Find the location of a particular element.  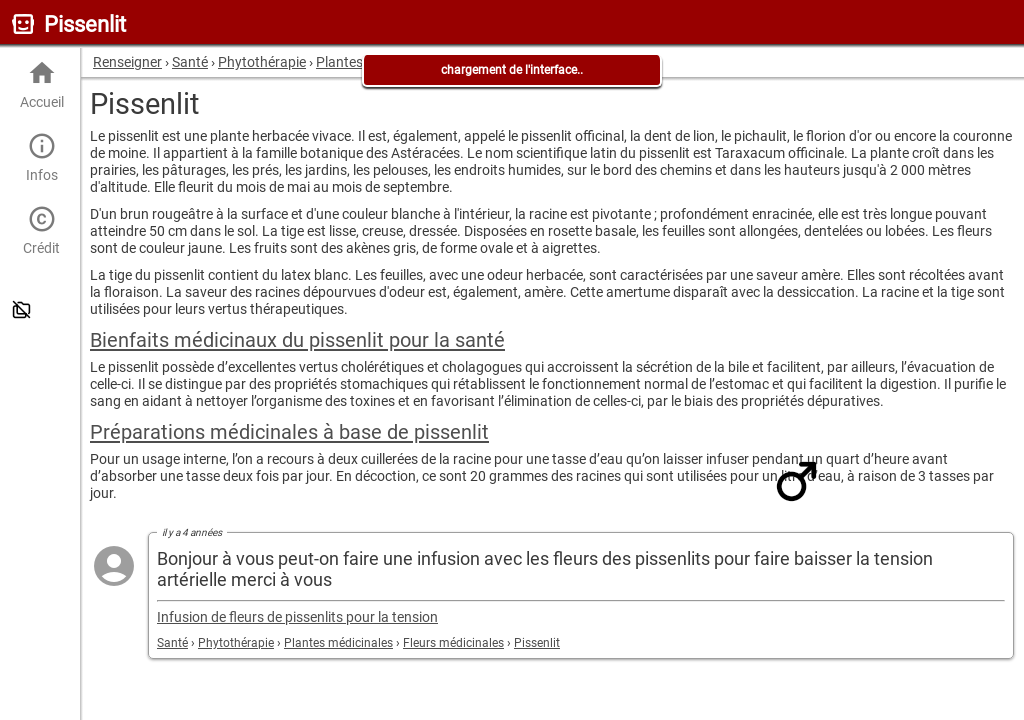

indicates male or masculine gender is located at coordinates (796, 481).